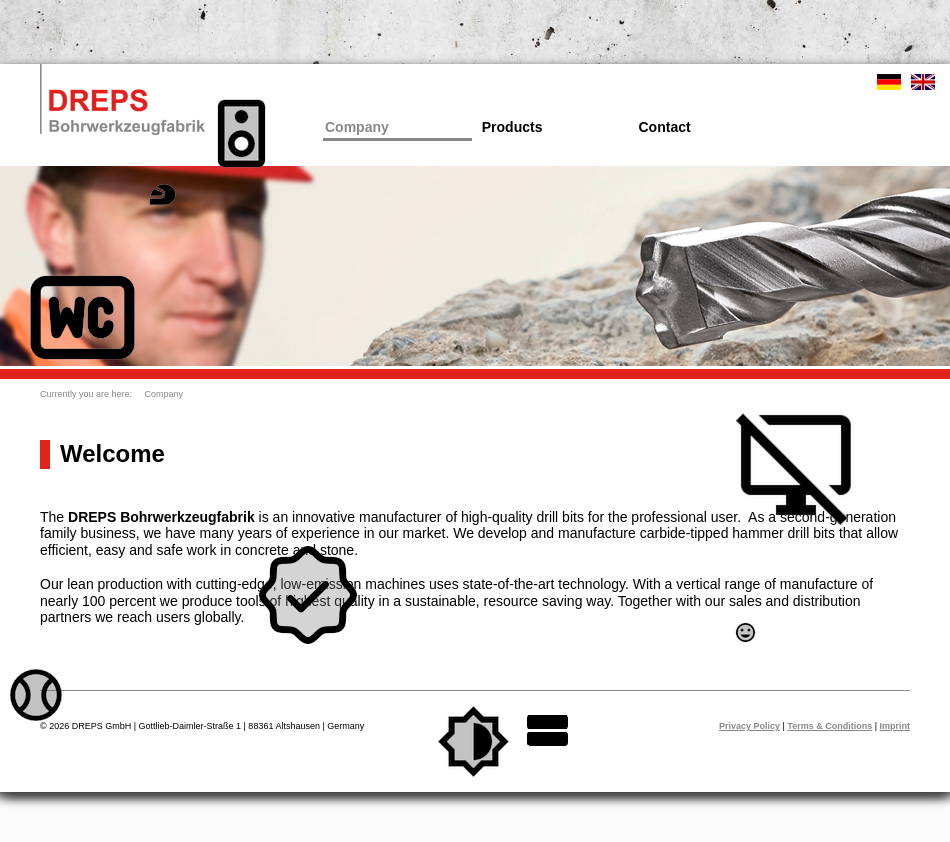 The height and width of the screenshot is (842, 950). What do you see at coordinates (82, 317) in the screenshot?
I see `indicates restroom or water closet location` at bounding box center [82, 317].